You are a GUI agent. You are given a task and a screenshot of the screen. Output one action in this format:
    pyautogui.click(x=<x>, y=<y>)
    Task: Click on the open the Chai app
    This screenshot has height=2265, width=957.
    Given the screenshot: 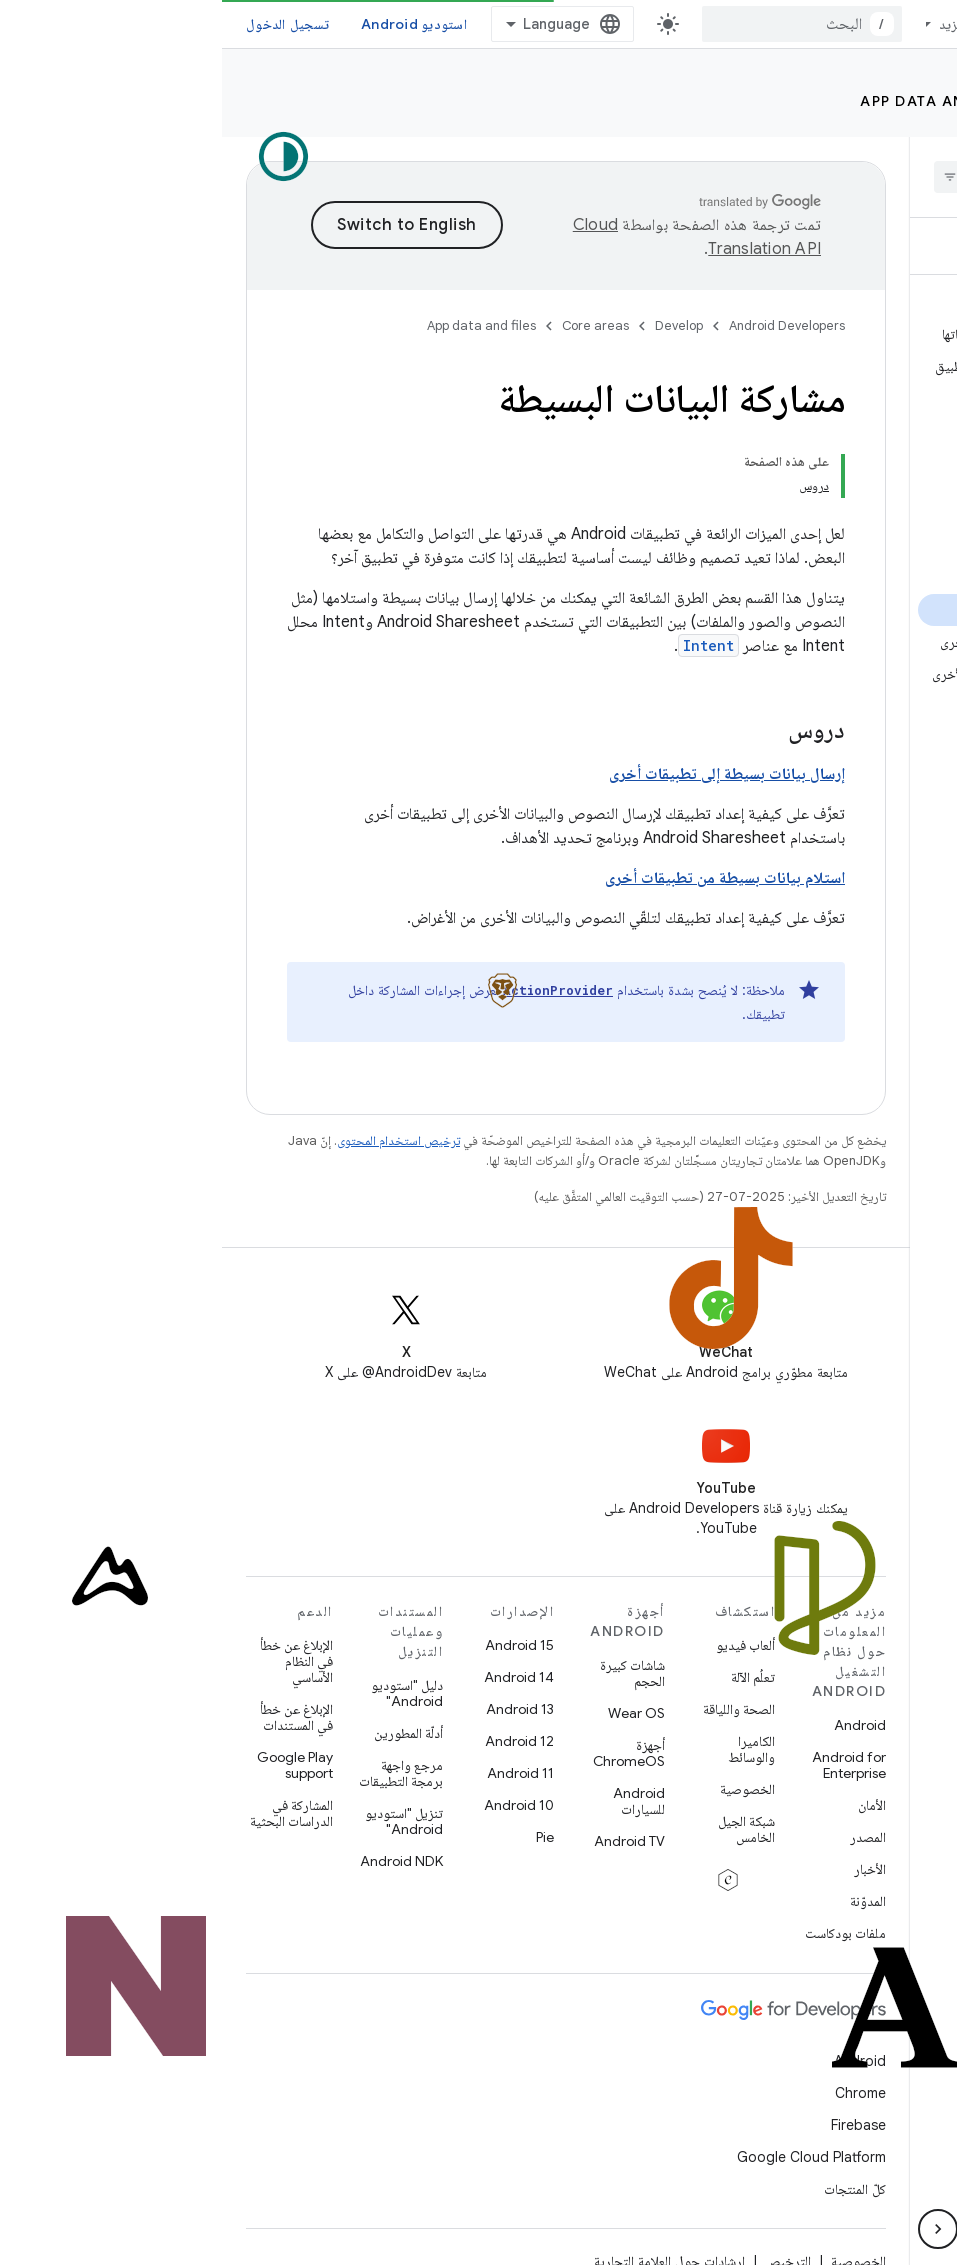 What is the action you would take?
    pyautogui.click(x=728, y=1880)
    